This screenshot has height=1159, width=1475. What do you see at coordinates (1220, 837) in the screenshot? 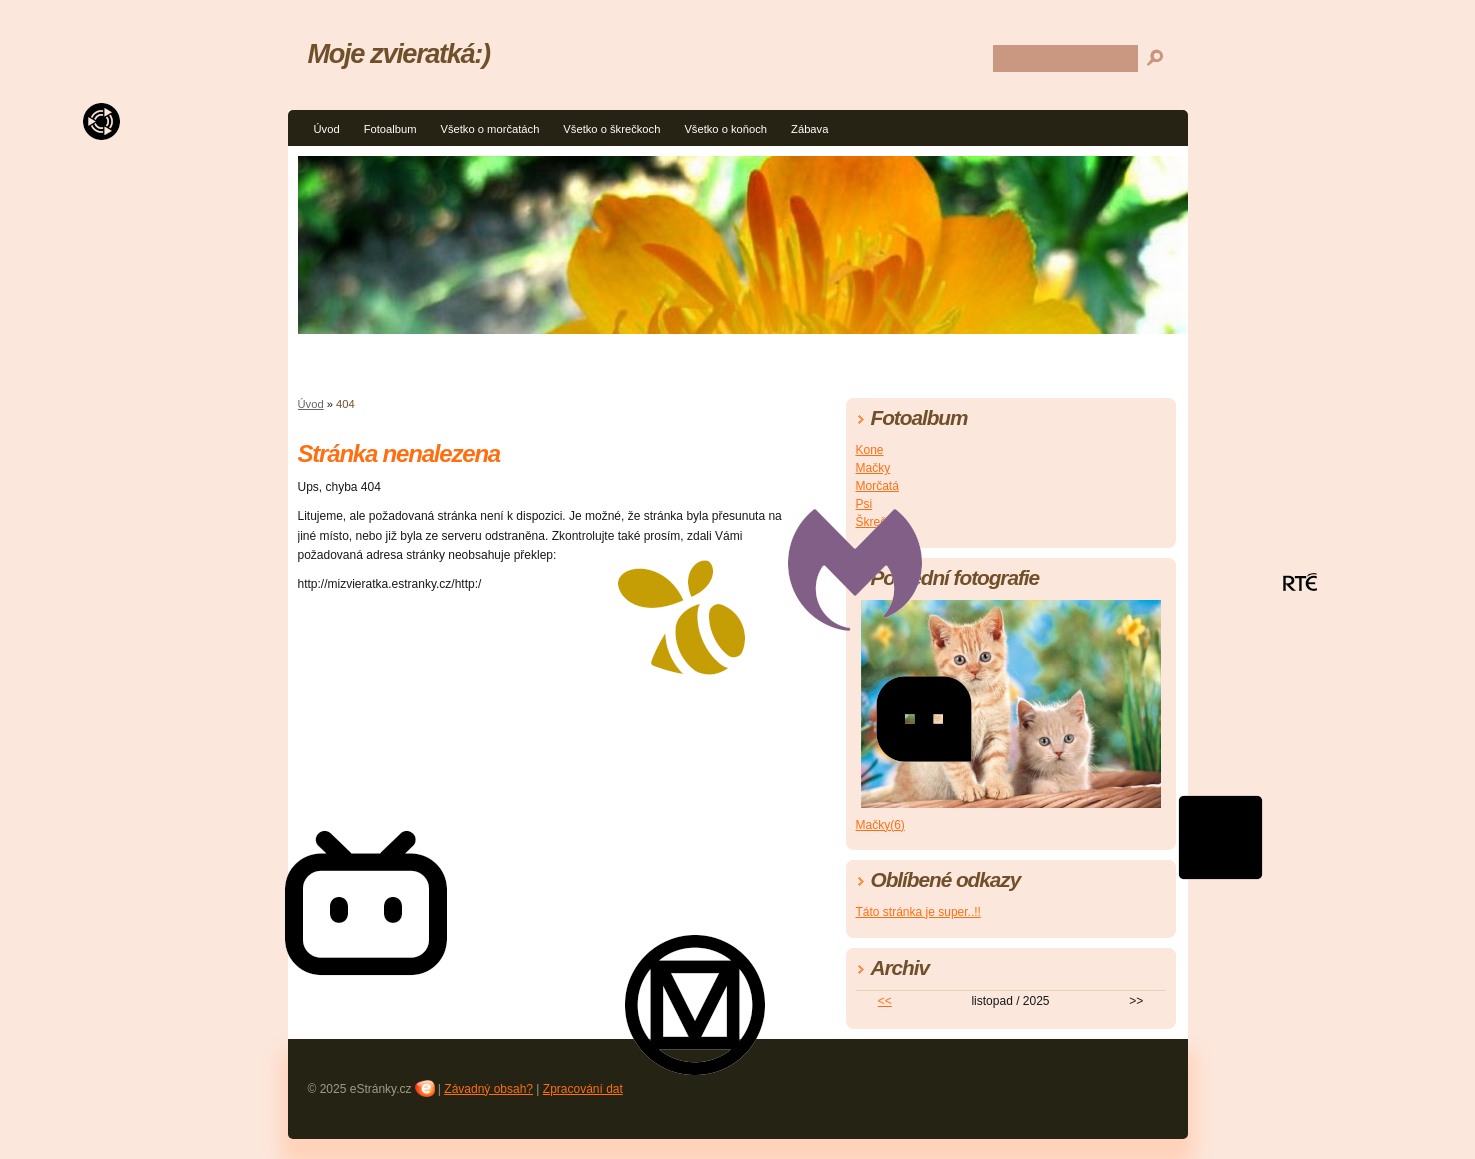
I see `an unchecked or empty checkbox state` at bounding box center [1220, 837].